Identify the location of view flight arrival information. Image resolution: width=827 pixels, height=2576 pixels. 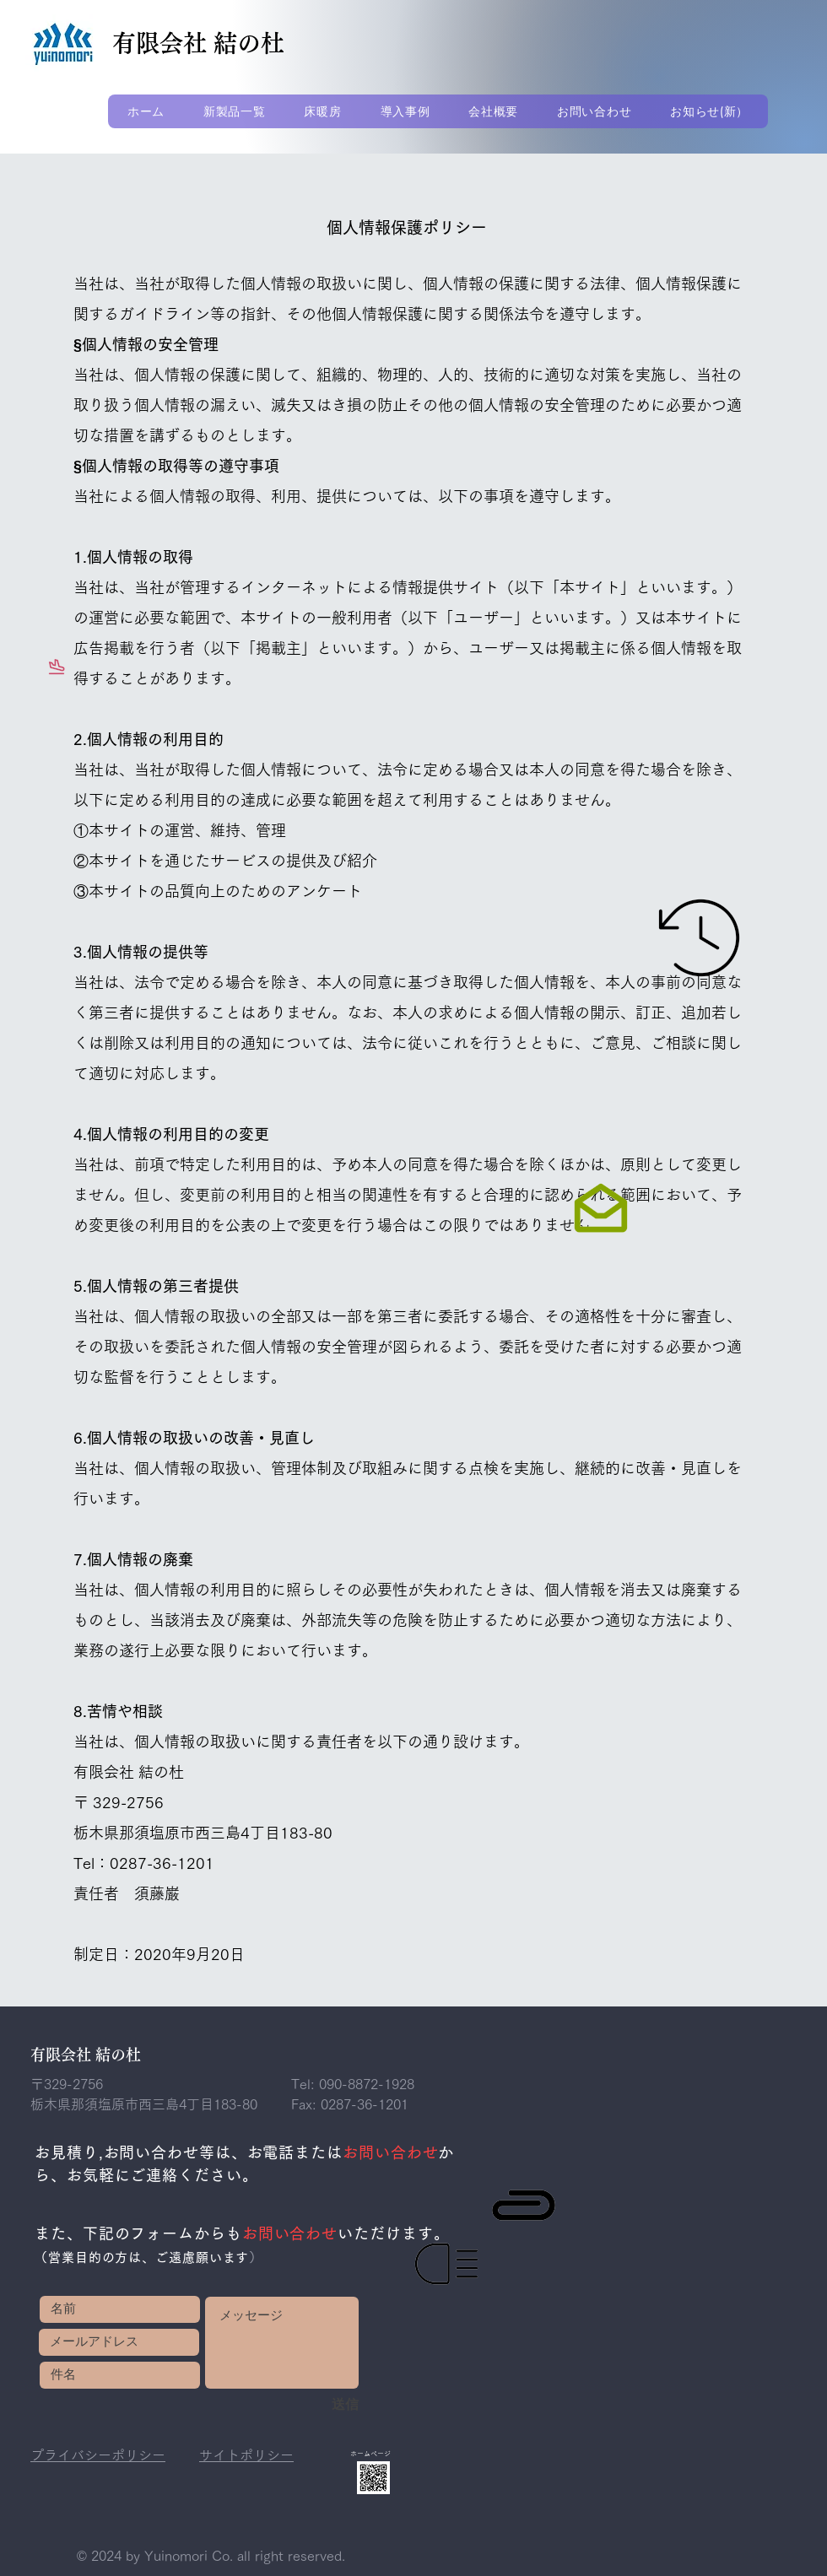
(57, 667).